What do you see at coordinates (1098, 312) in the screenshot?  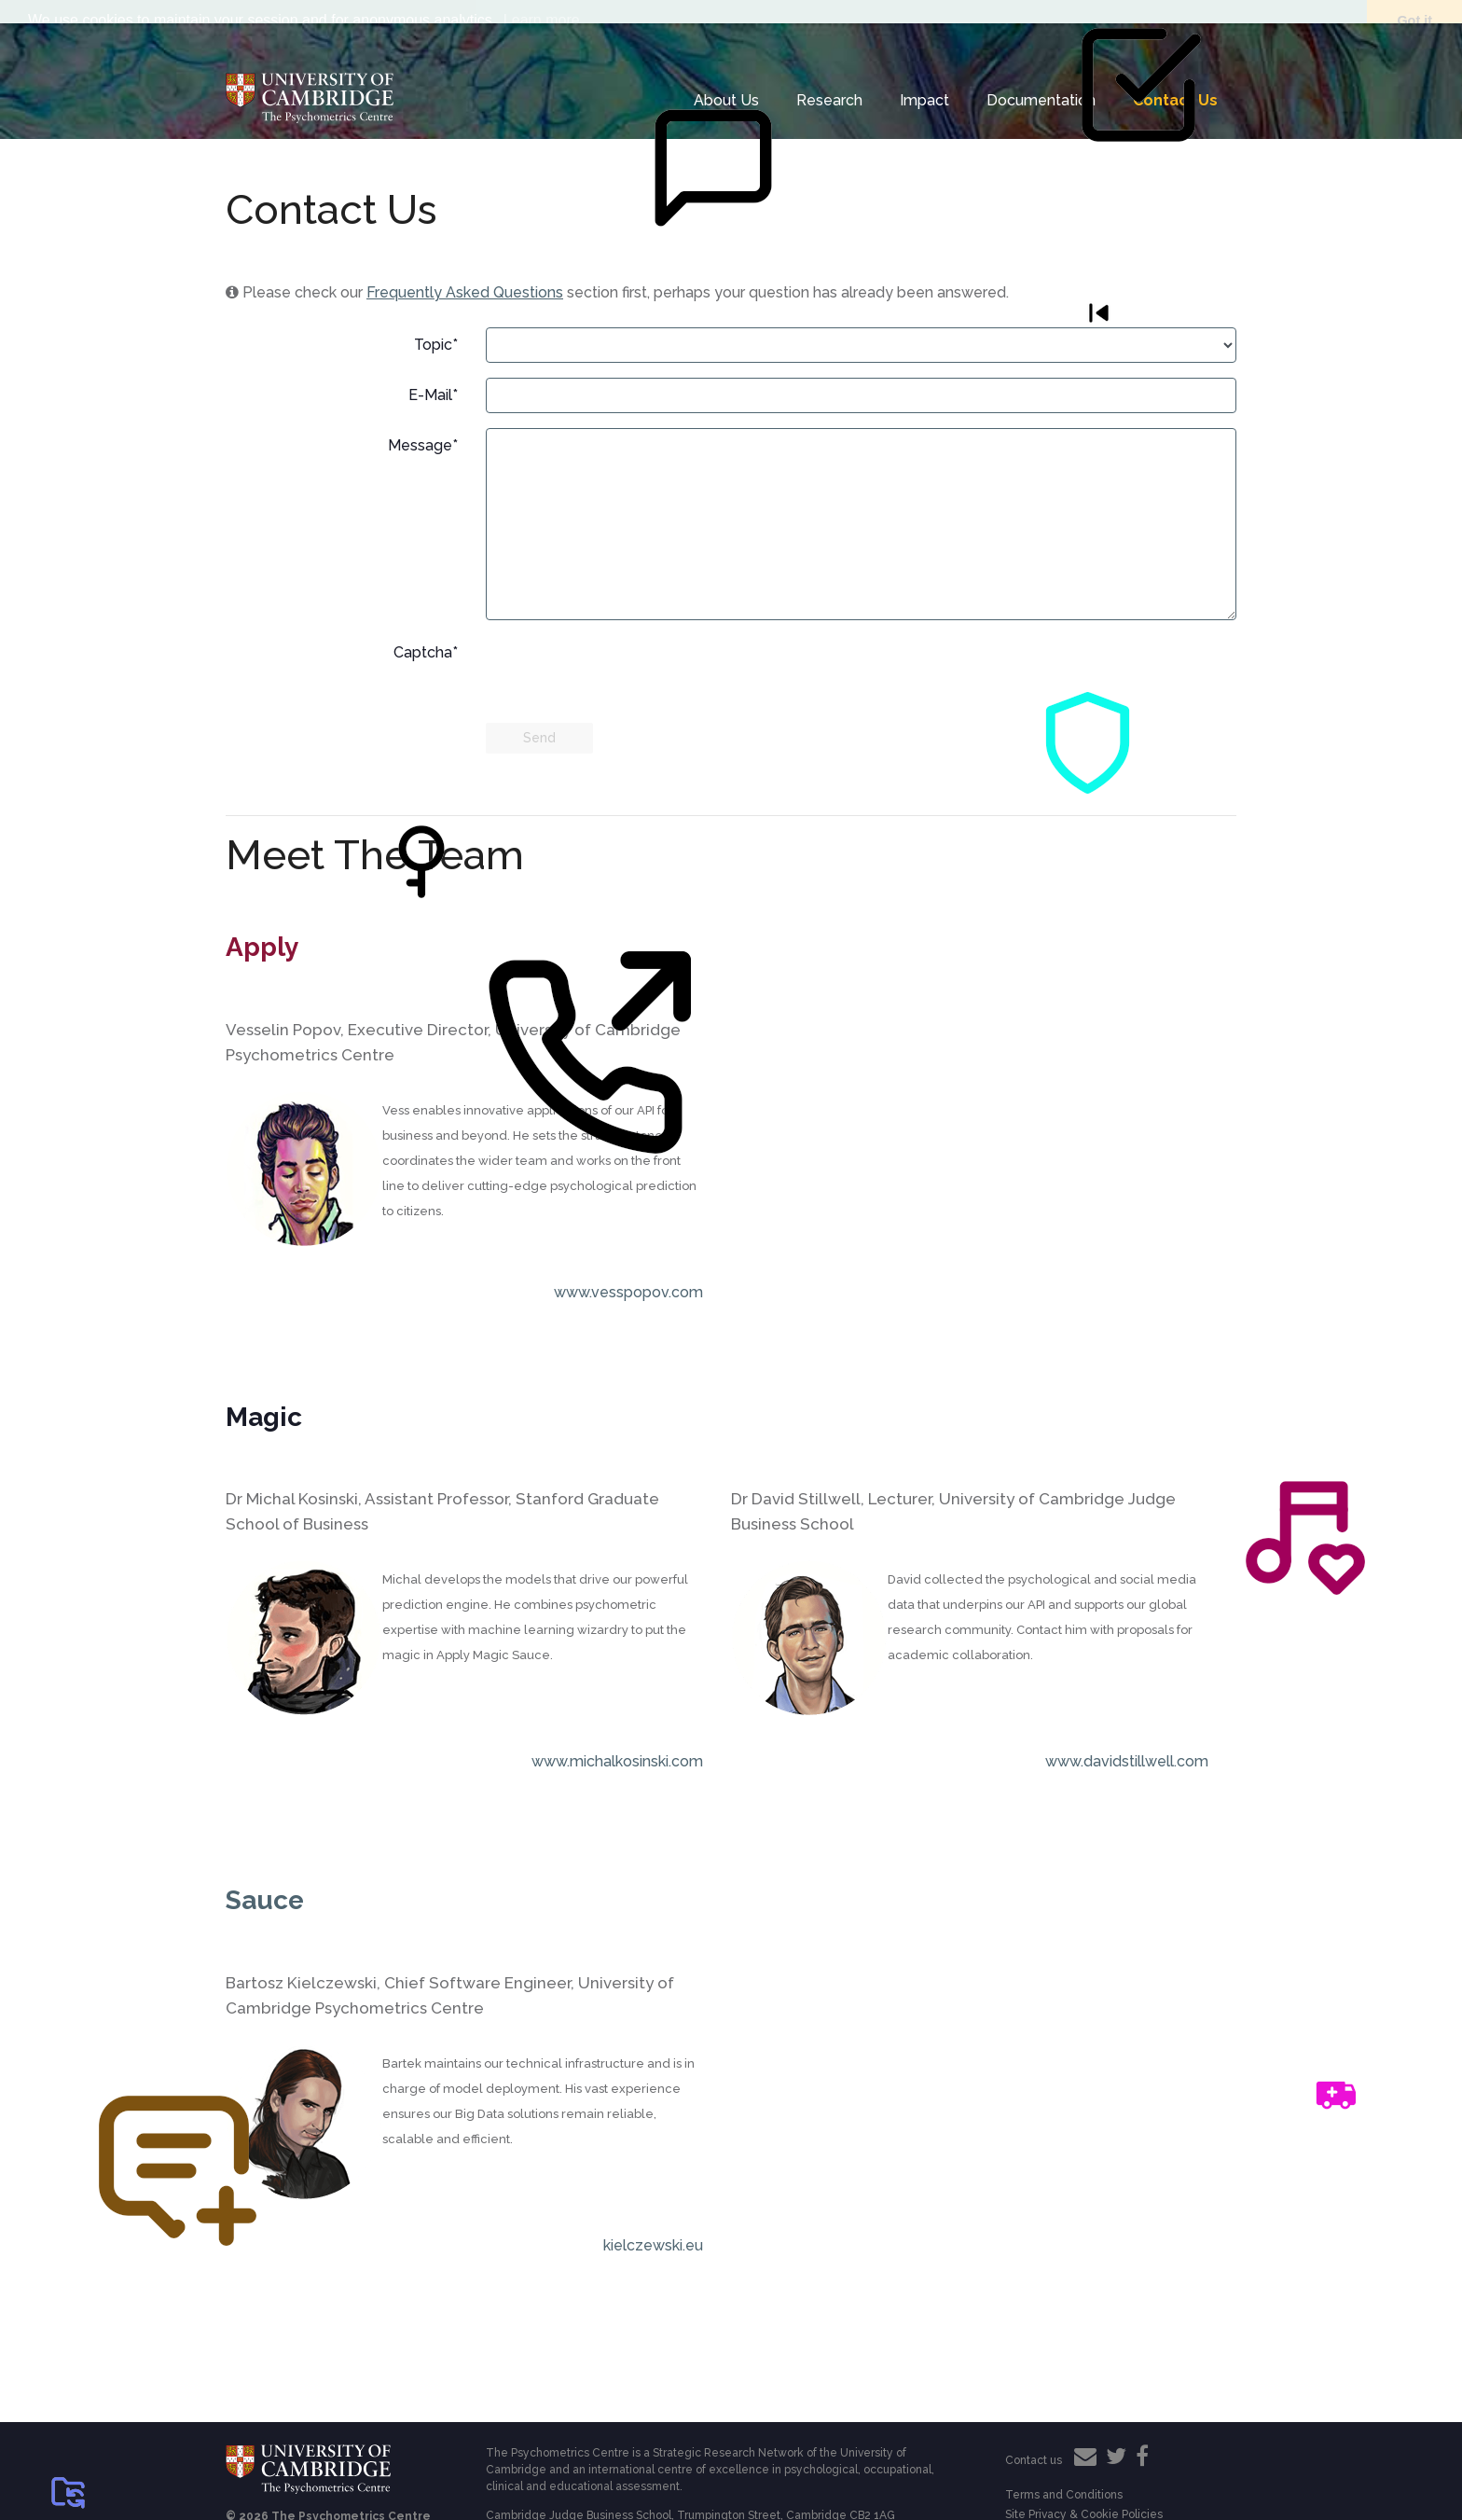 I see `skip to the previous track` at bounding box center [1098, 312].